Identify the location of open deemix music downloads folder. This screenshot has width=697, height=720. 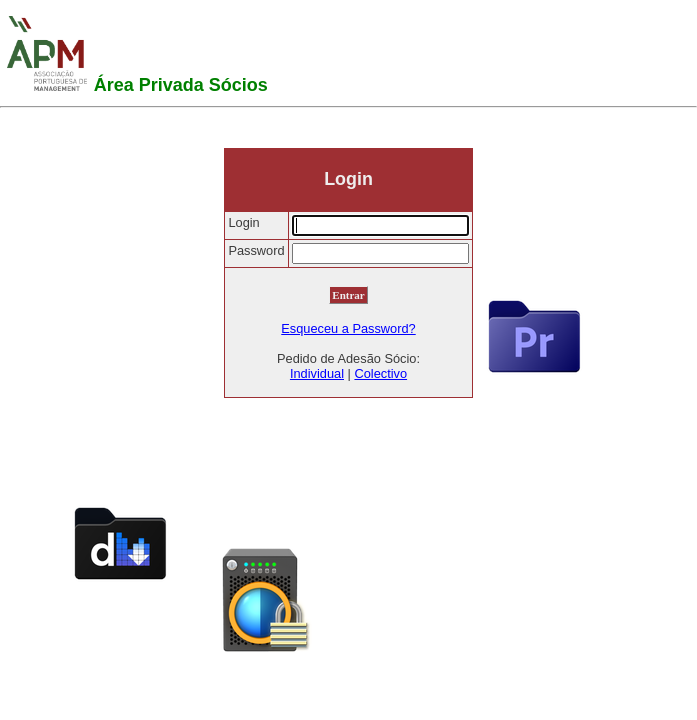
(120, 546).